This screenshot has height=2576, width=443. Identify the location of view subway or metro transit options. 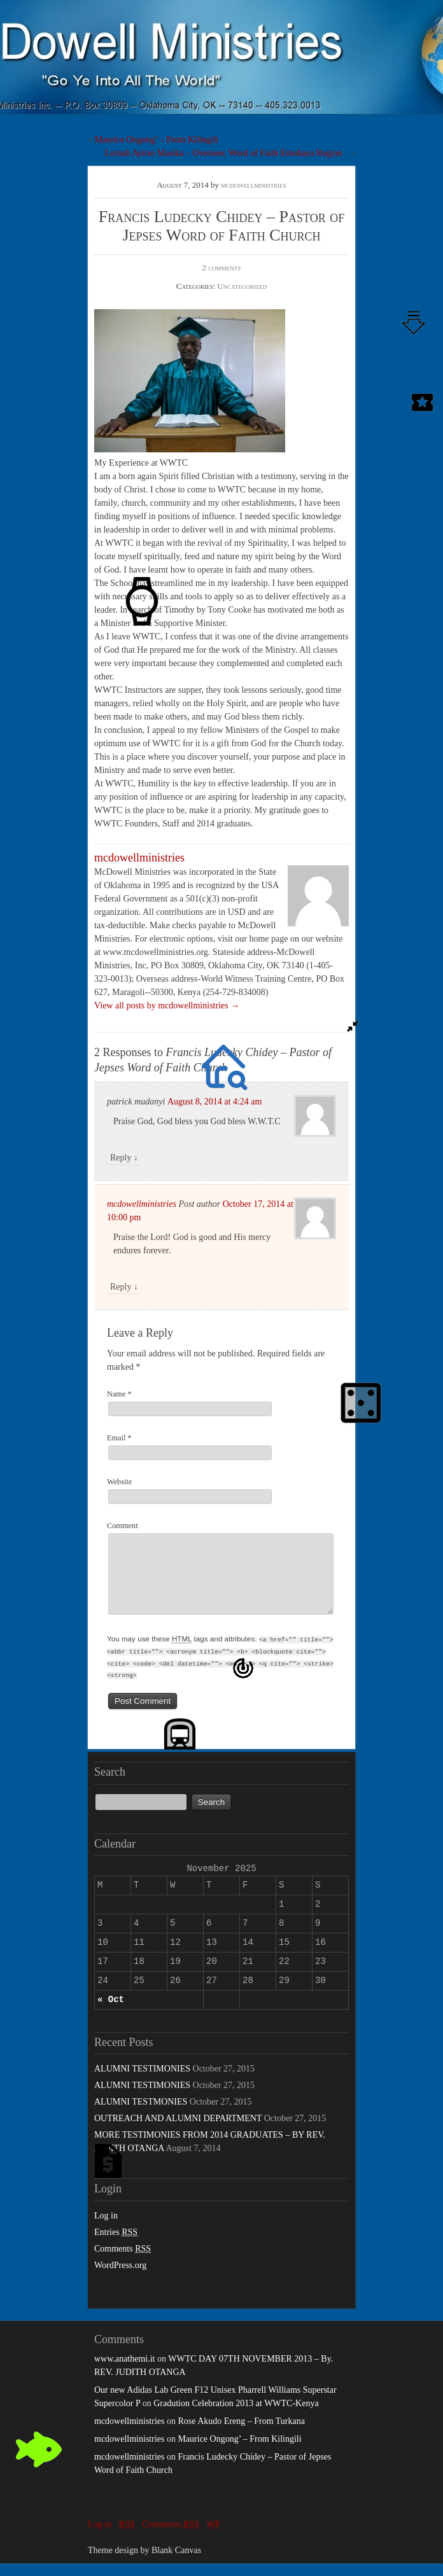
(179, 1734).